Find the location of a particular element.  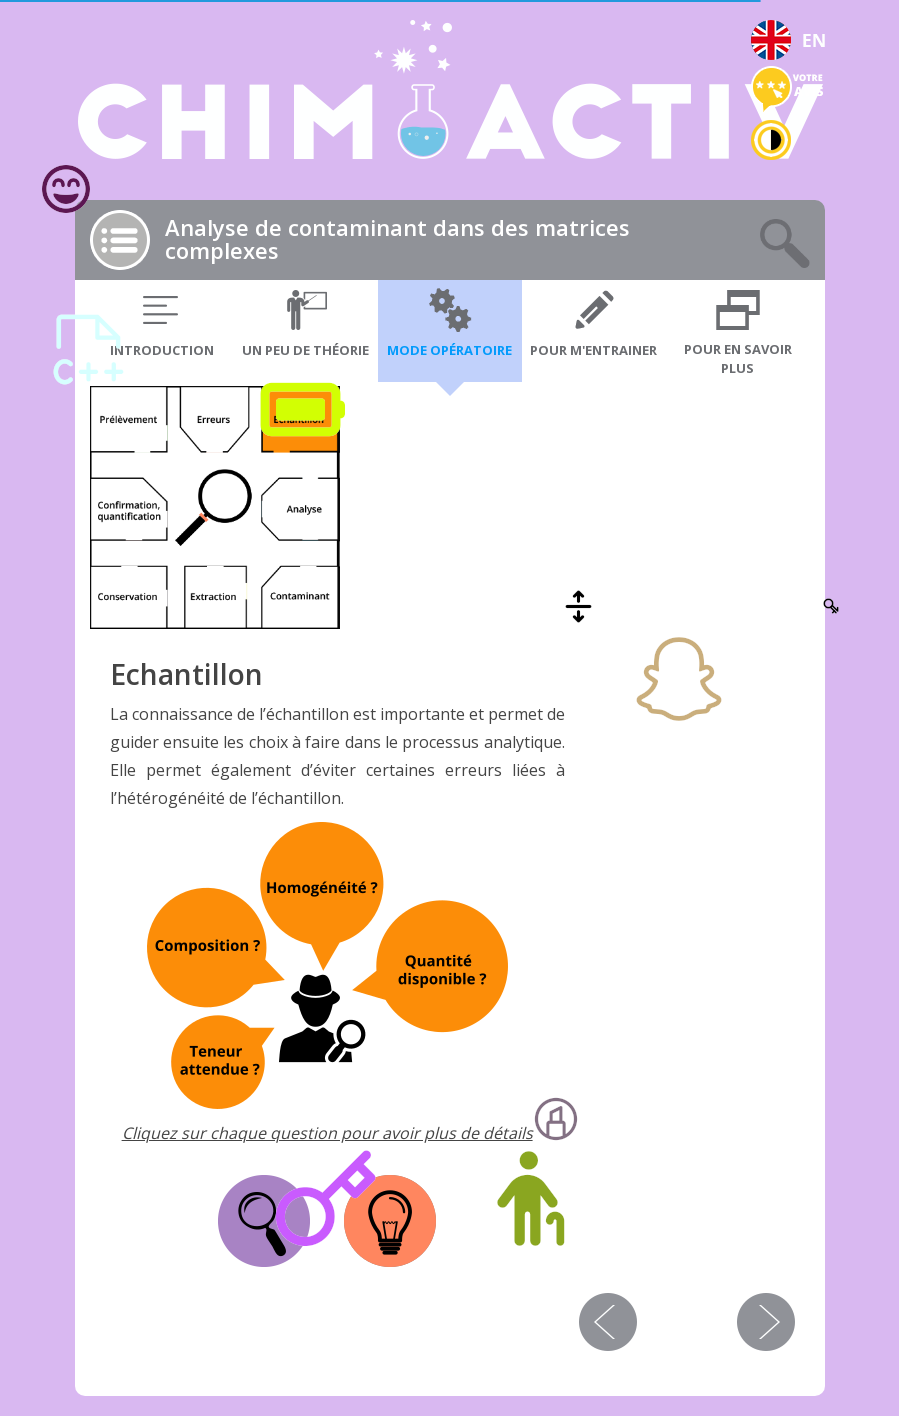

access security or password settings is located at coordinates (325, 1200).